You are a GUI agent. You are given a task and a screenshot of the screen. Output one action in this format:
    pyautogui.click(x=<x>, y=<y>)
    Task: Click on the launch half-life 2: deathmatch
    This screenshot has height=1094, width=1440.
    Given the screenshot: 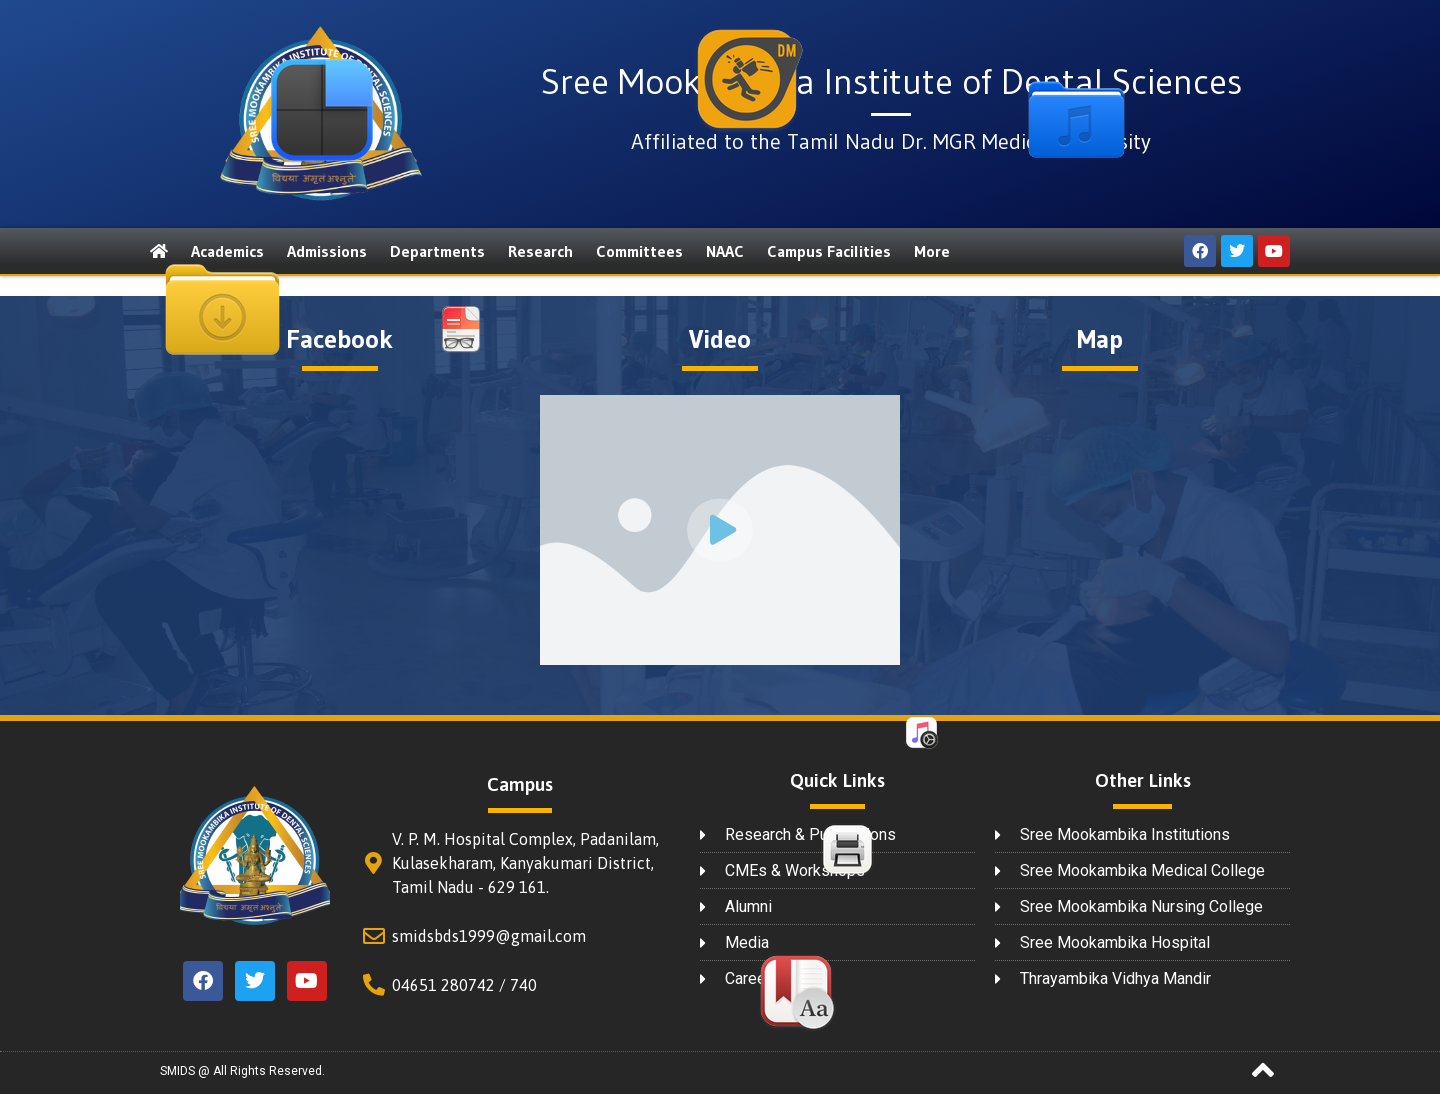 What is the action you would take?
    pyautogui.click(x=747, y=79)
    